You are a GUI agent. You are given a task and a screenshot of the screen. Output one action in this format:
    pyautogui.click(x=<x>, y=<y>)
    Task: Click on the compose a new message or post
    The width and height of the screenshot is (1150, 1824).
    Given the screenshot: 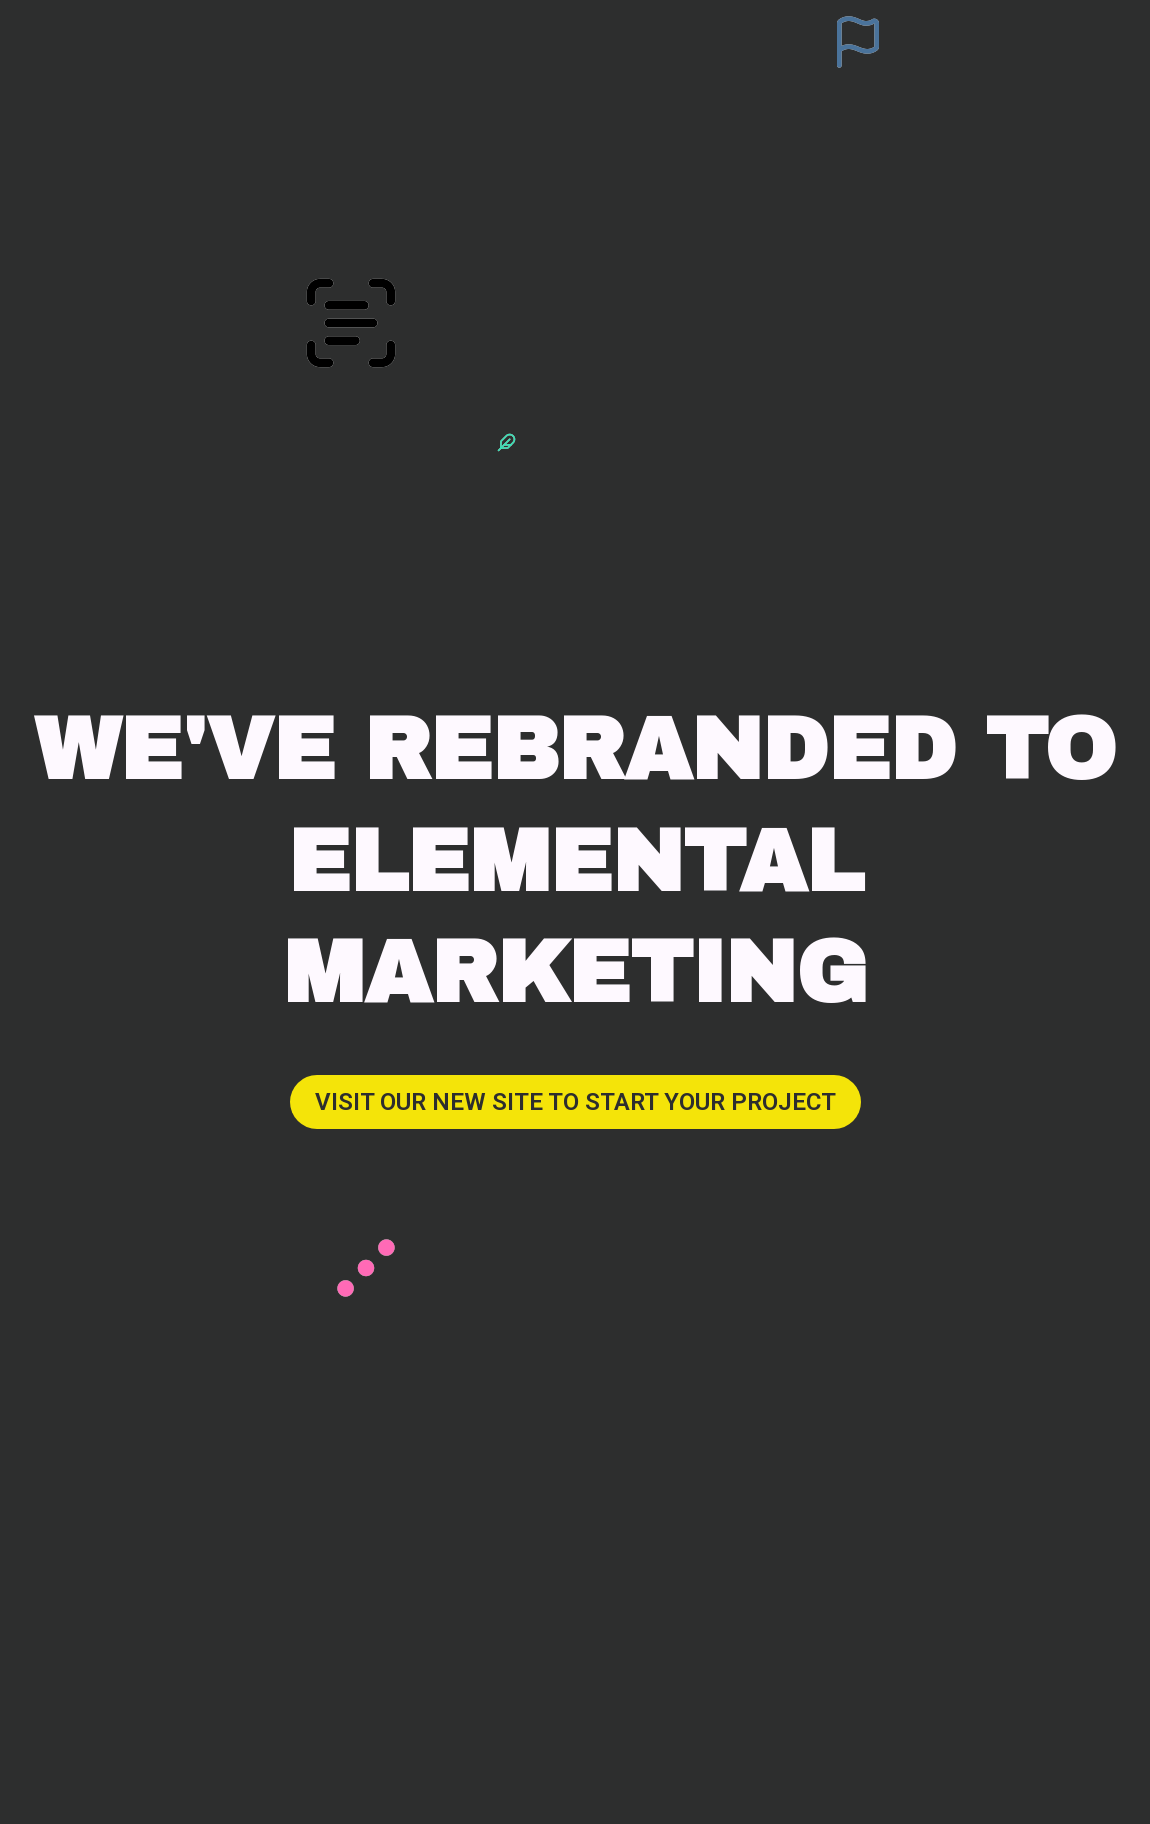 What is the action you would take?
    pyautogui.click(x=506, y=442)
    